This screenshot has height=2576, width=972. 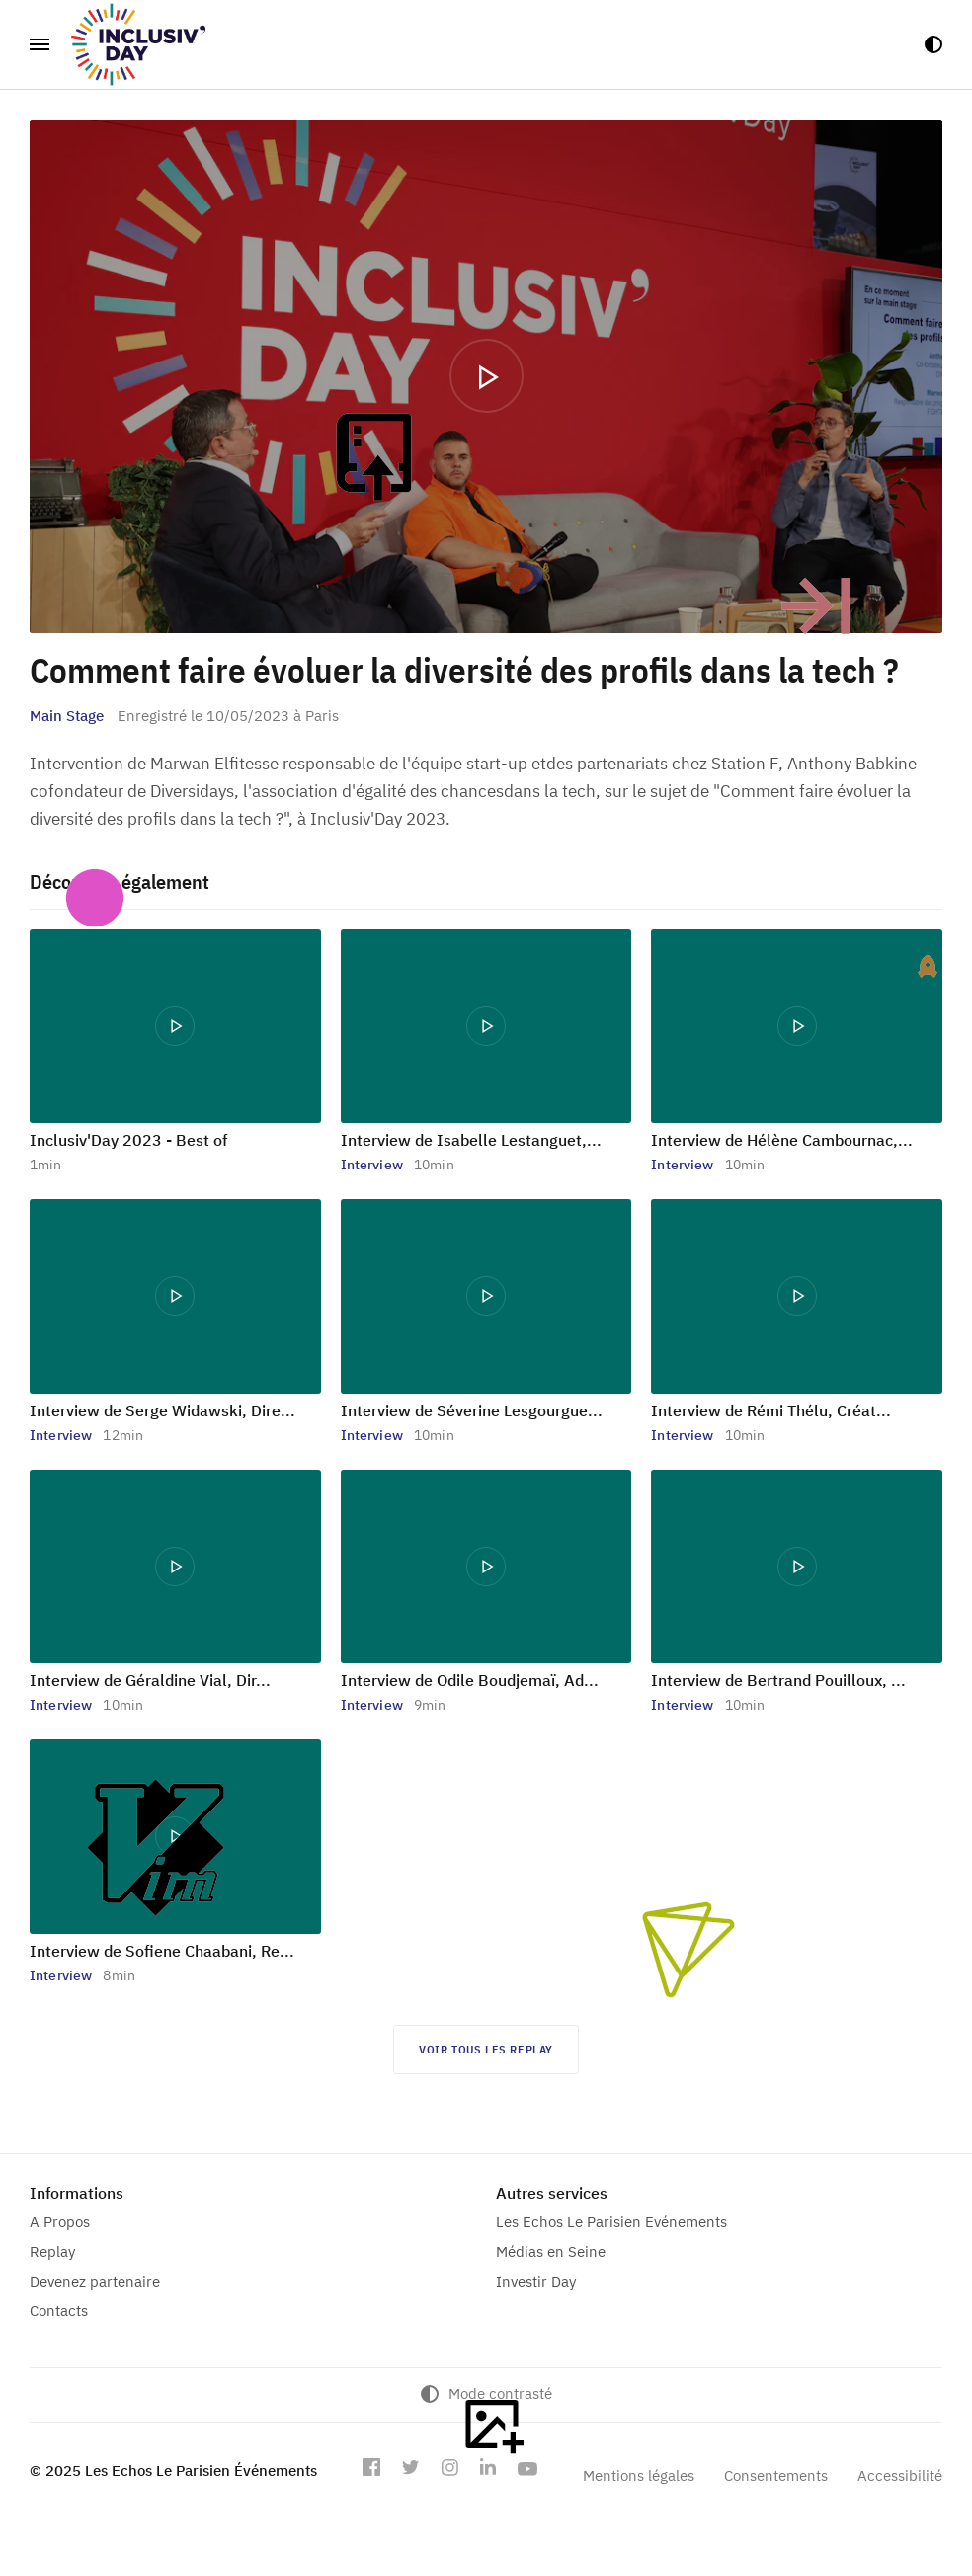 What do you see at coordinates (928, 966) in the screenshot?
I see `launch or deploy an application` at bounding box center [928, 966].